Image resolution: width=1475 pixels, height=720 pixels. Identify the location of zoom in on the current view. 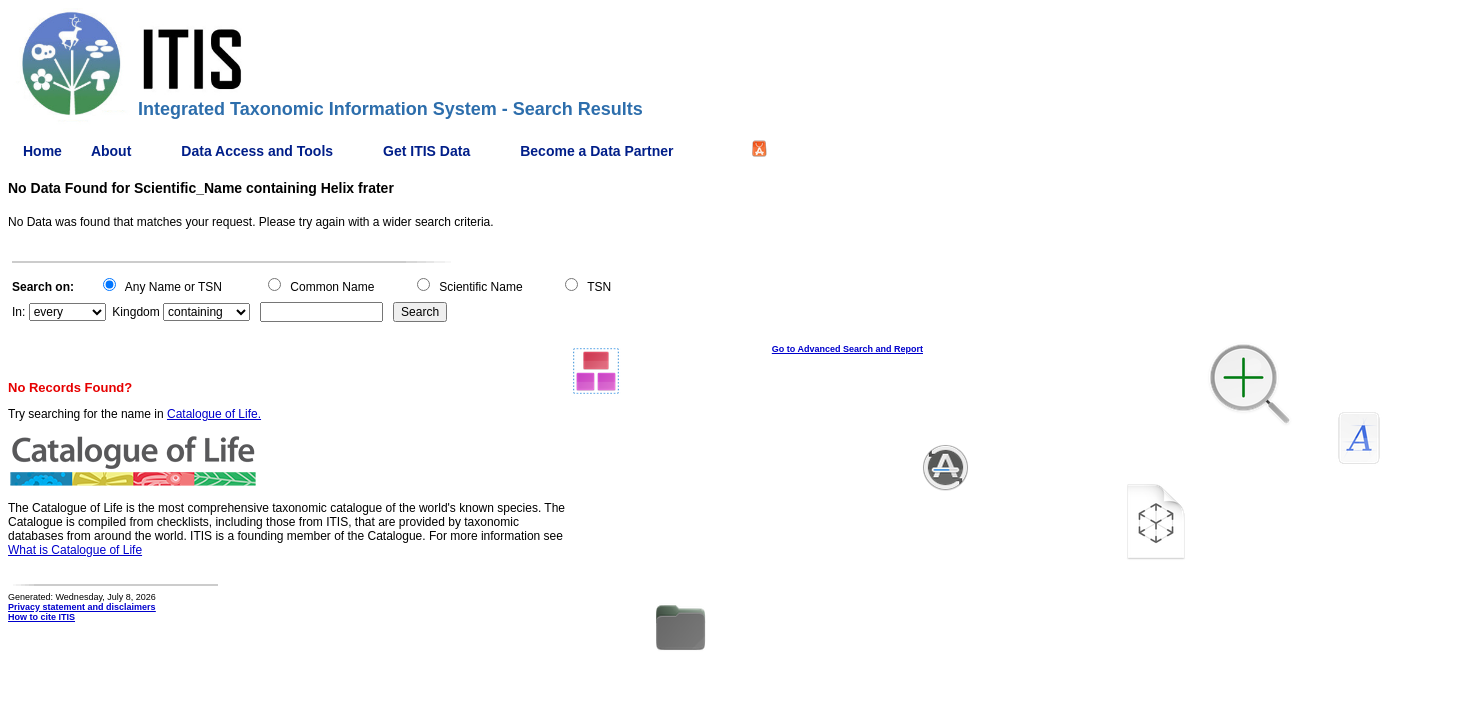
(1249, 383).